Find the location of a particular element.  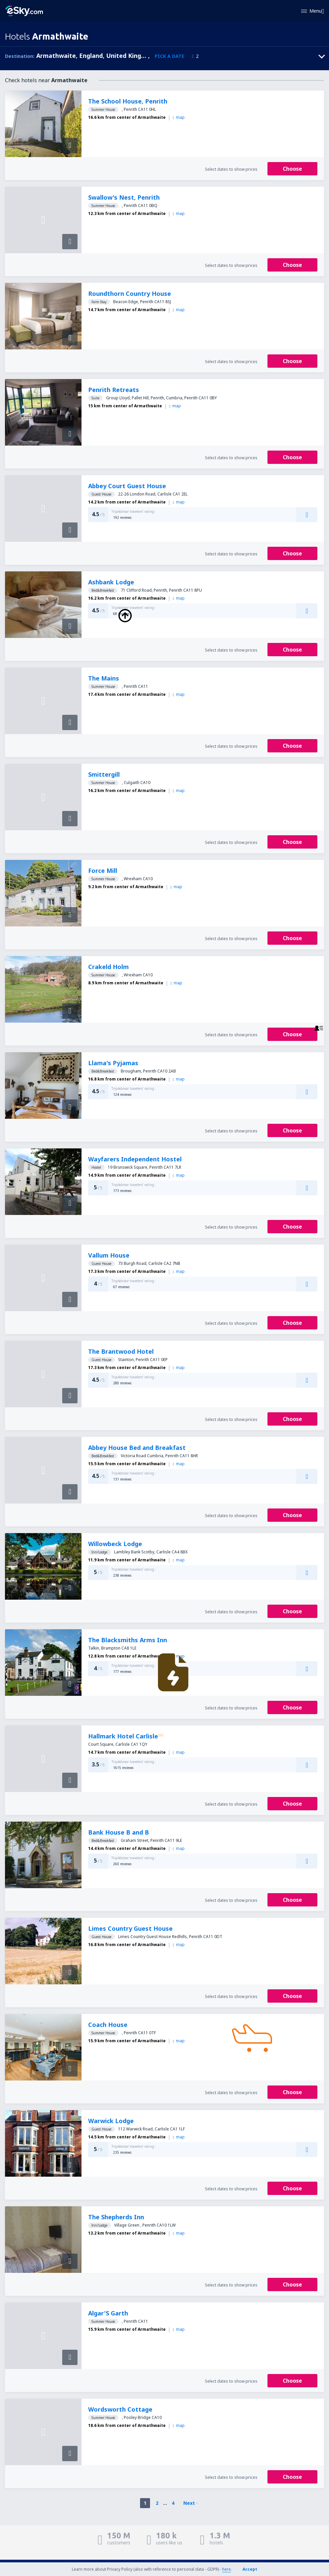

scroll to top of page is located at coordinates (125, 616).